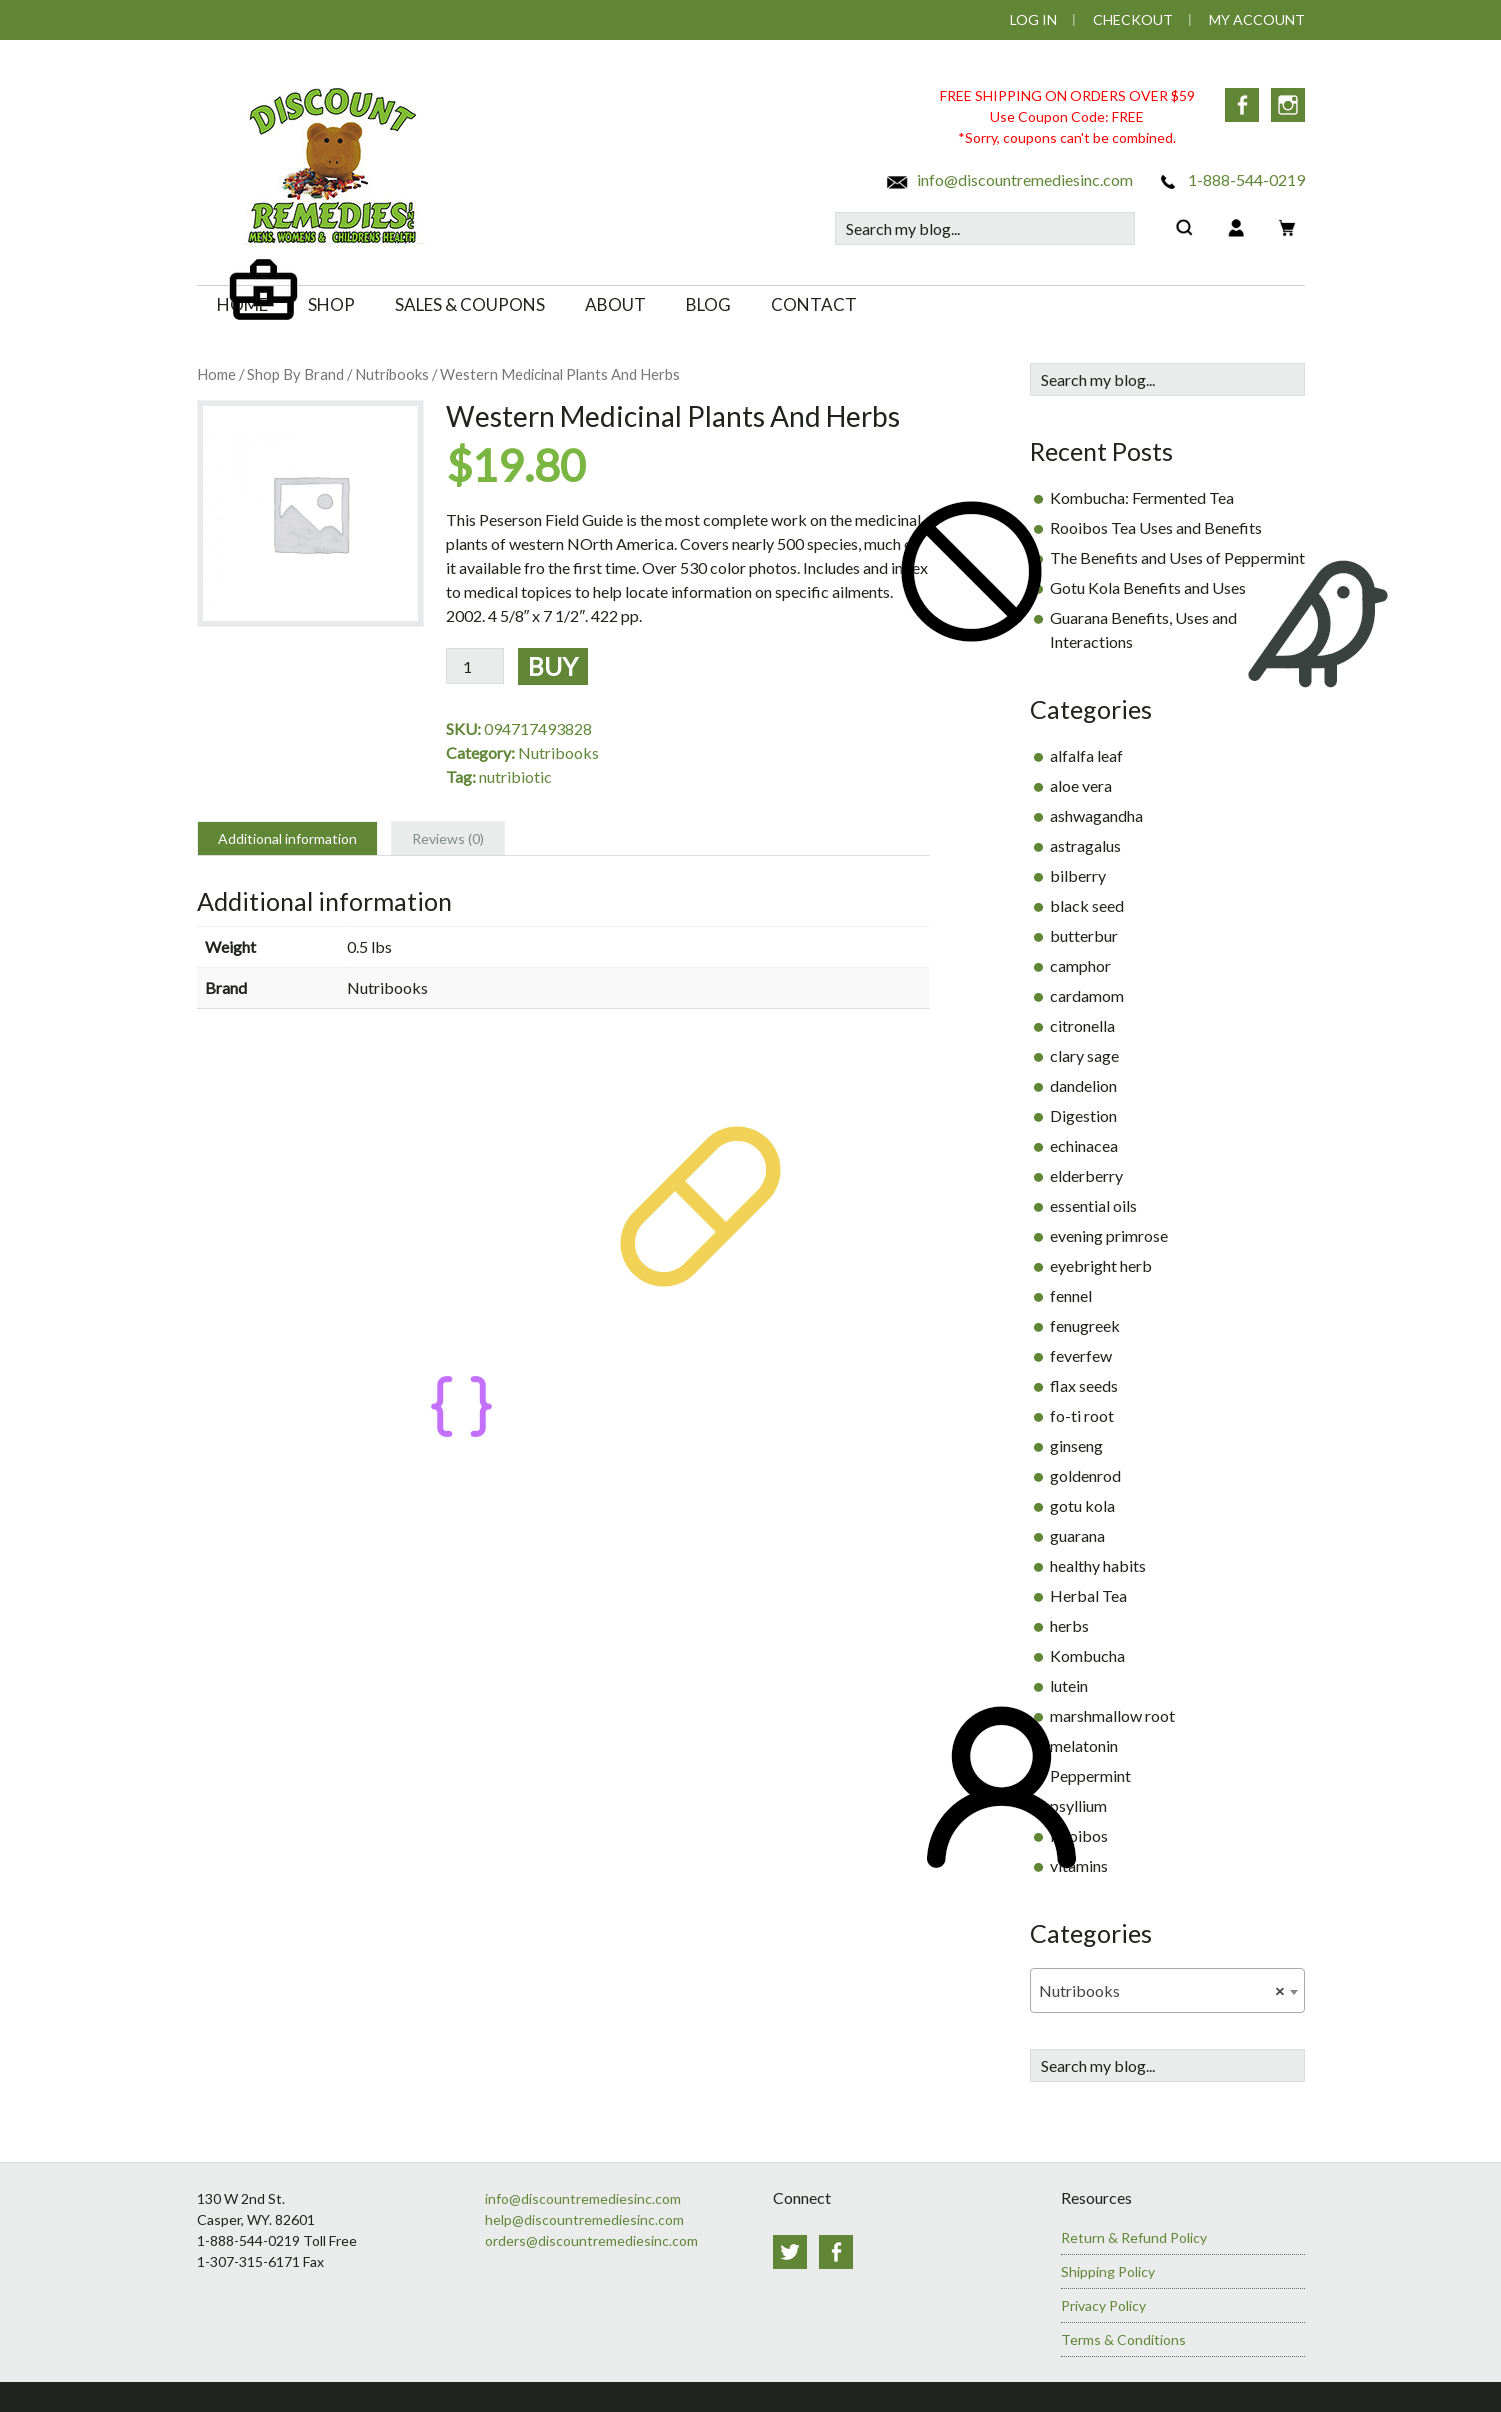 Image resolution: width=1501 pixels, height=2412 pixels. Describe the element at coordinates (461, 1406) in the screenshot. I see `view or edit JSON data` at that location.